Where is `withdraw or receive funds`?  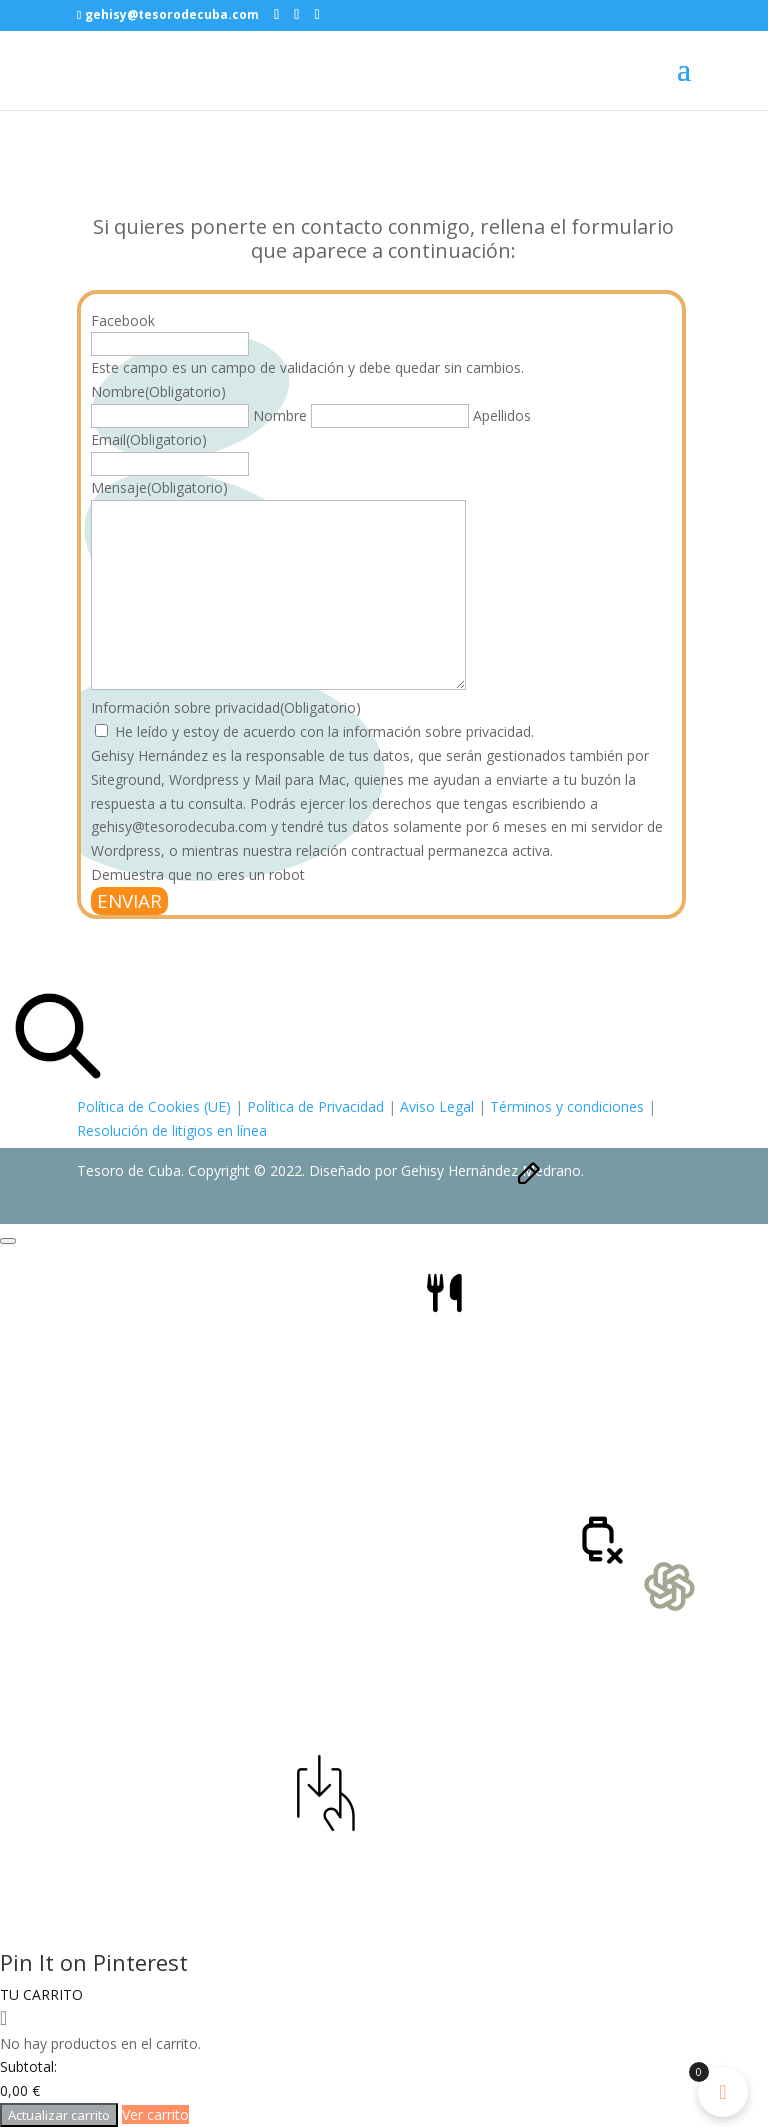 withdraw or receive funds is located at coordinates (322, 1793).